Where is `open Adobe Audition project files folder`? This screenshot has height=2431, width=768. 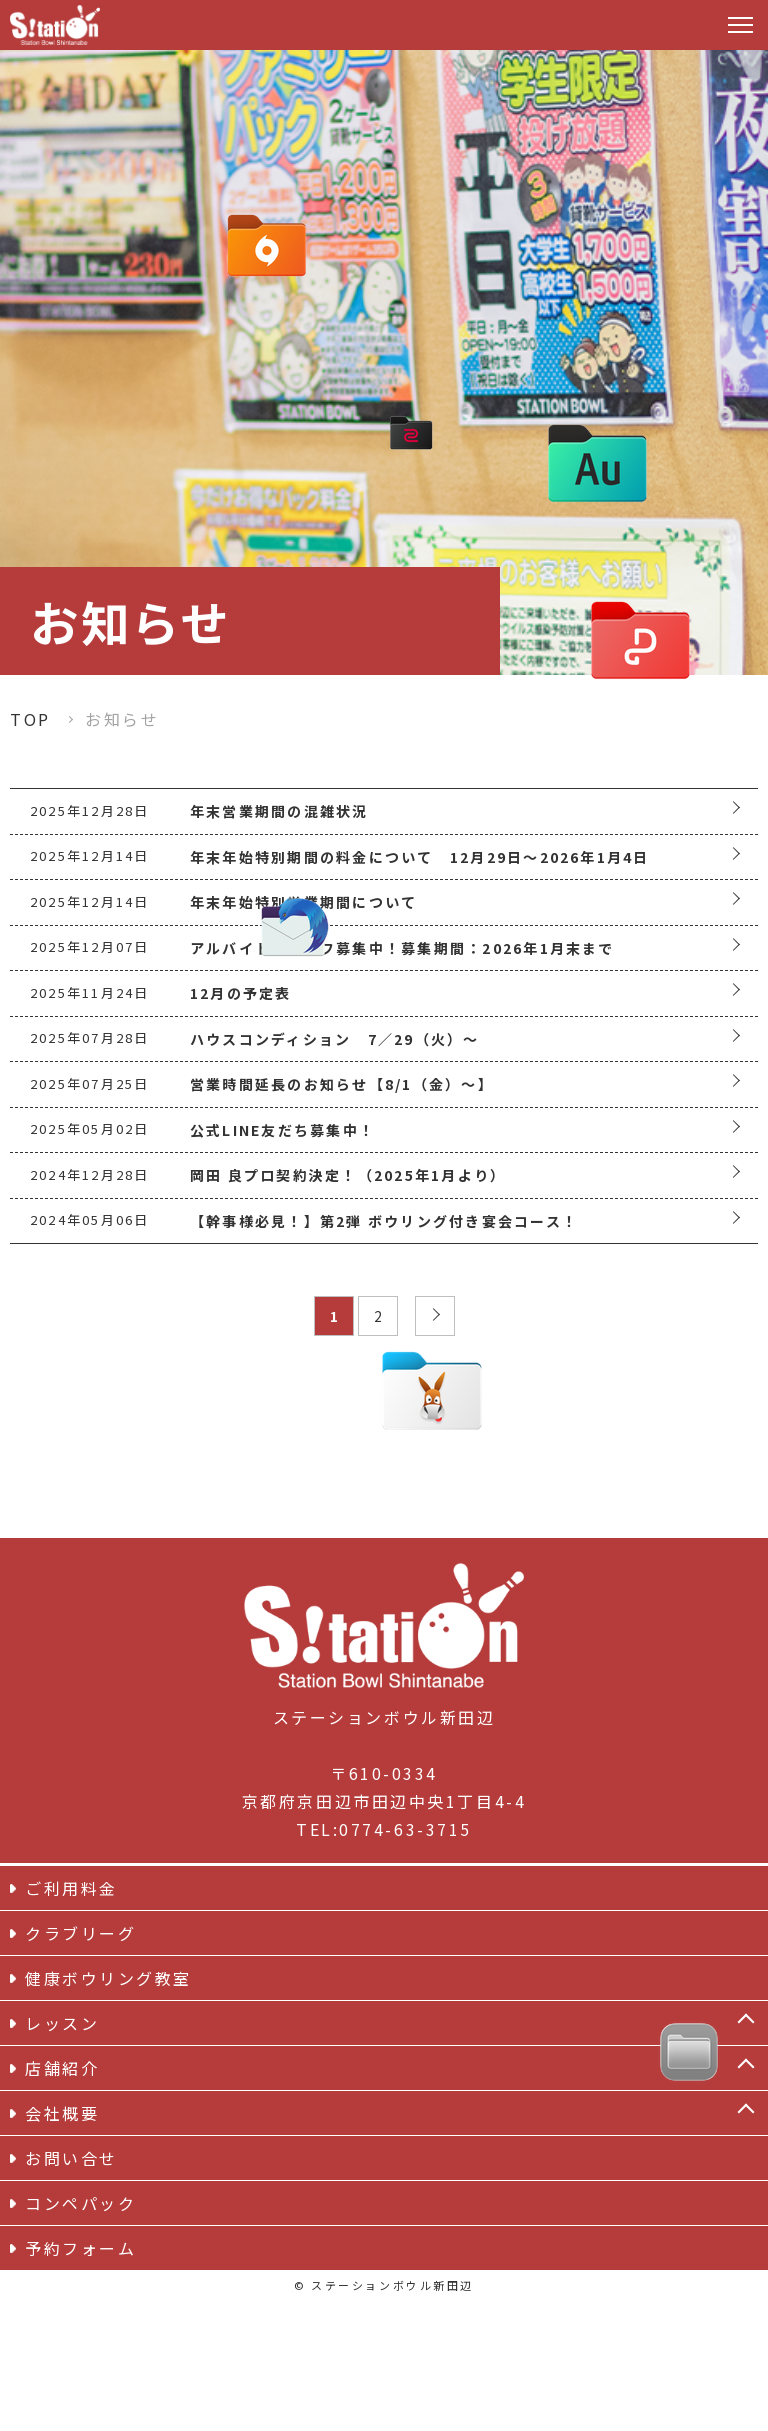
open Adobe Audition project files folder is located at coordinates (597, 466).